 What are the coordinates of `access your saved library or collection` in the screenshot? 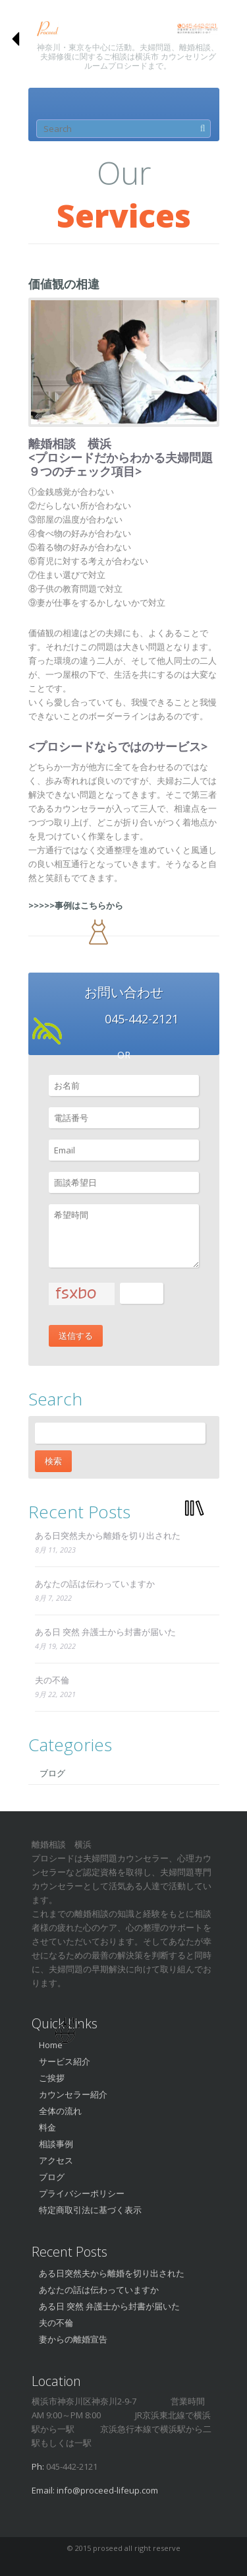 It's located at (194, 1508).